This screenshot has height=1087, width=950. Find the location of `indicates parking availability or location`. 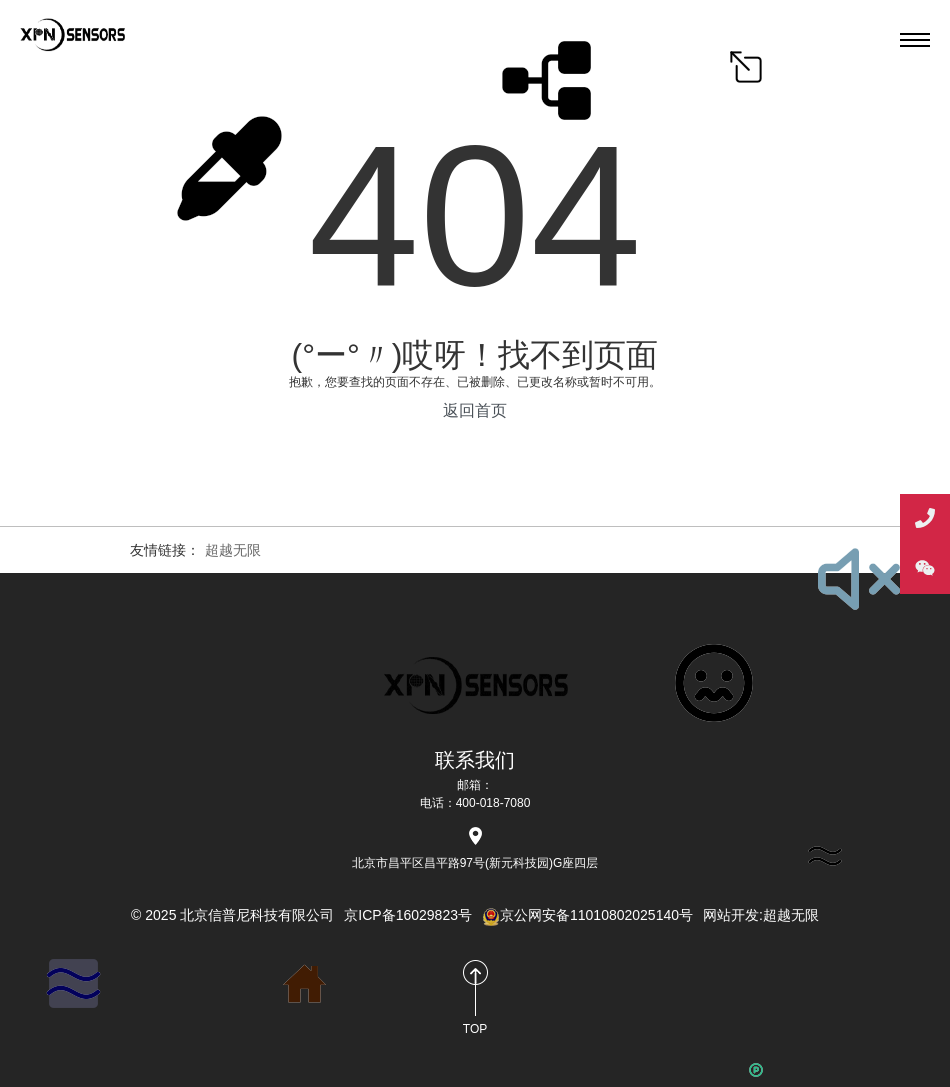

indicates parking availability or location is located at coordinates (756, 1070).